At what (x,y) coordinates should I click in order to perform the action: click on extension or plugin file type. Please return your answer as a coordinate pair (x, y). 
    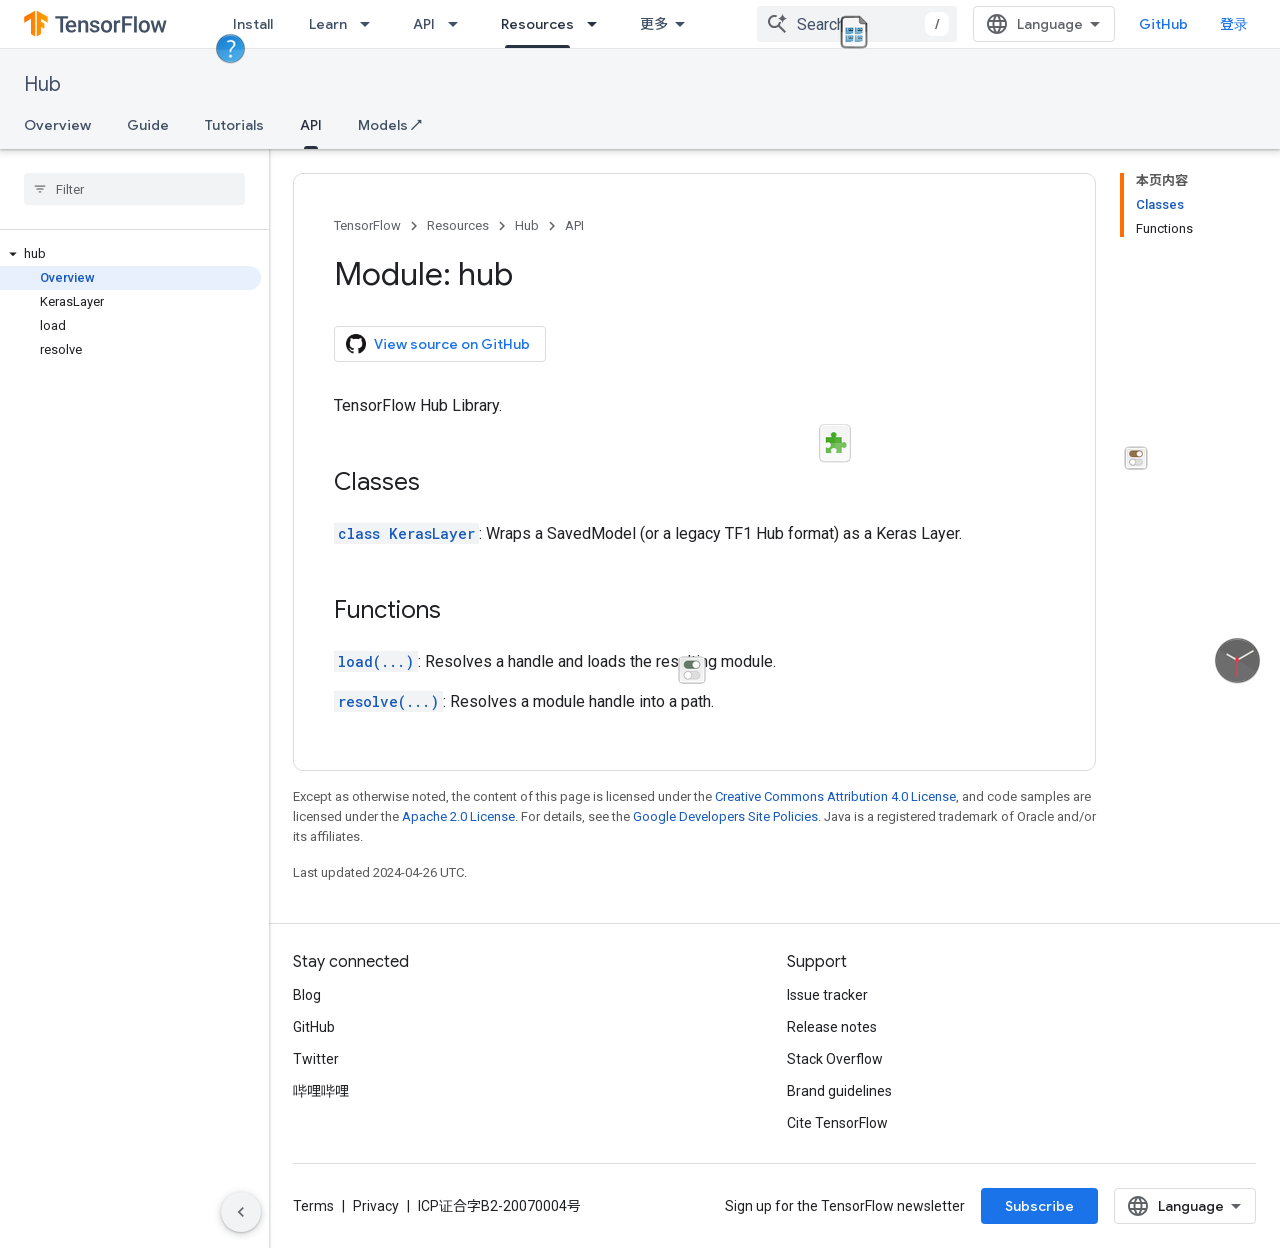
    Looking at the image, I should click on (835, 443).